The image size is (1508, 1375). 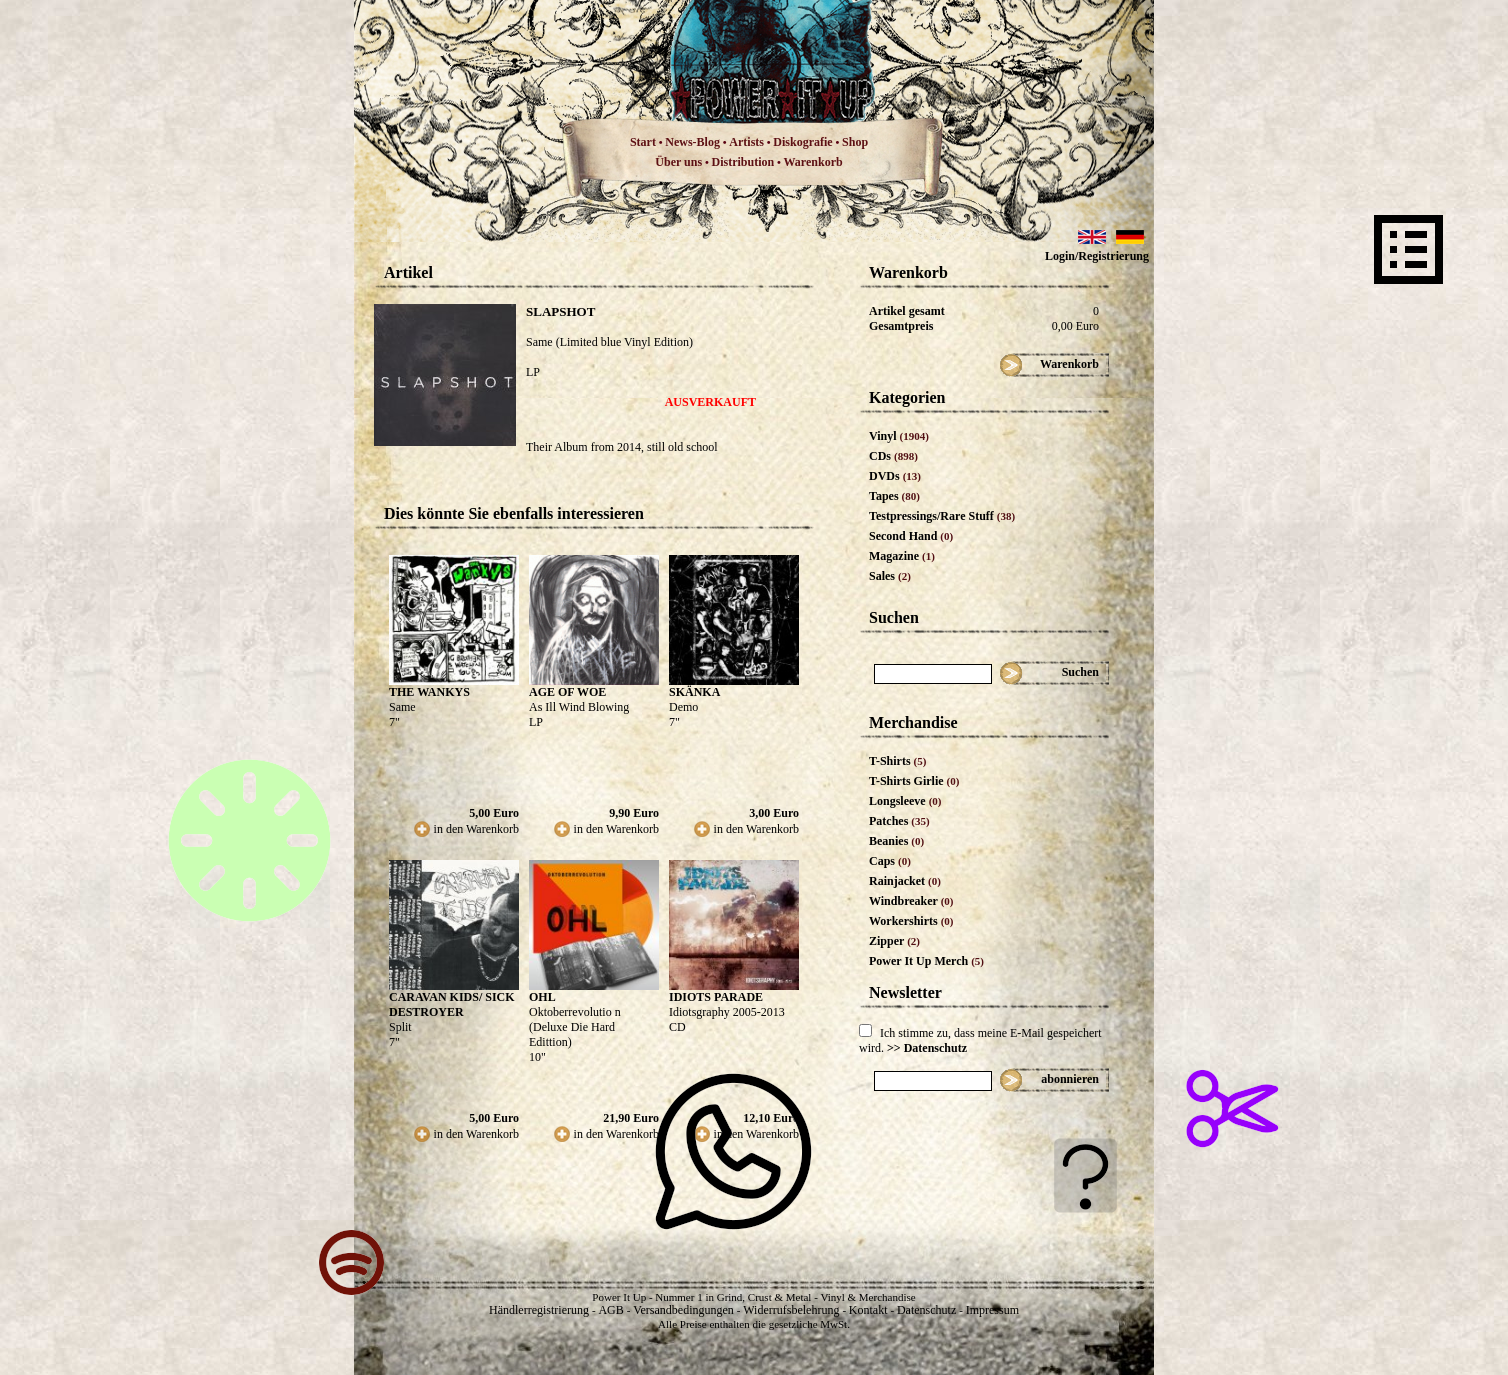 What do you see at coordinates (733, 1151) in the screenshot?
I see `open WhatsApp messaging app` at bounding box center [733, 1151].